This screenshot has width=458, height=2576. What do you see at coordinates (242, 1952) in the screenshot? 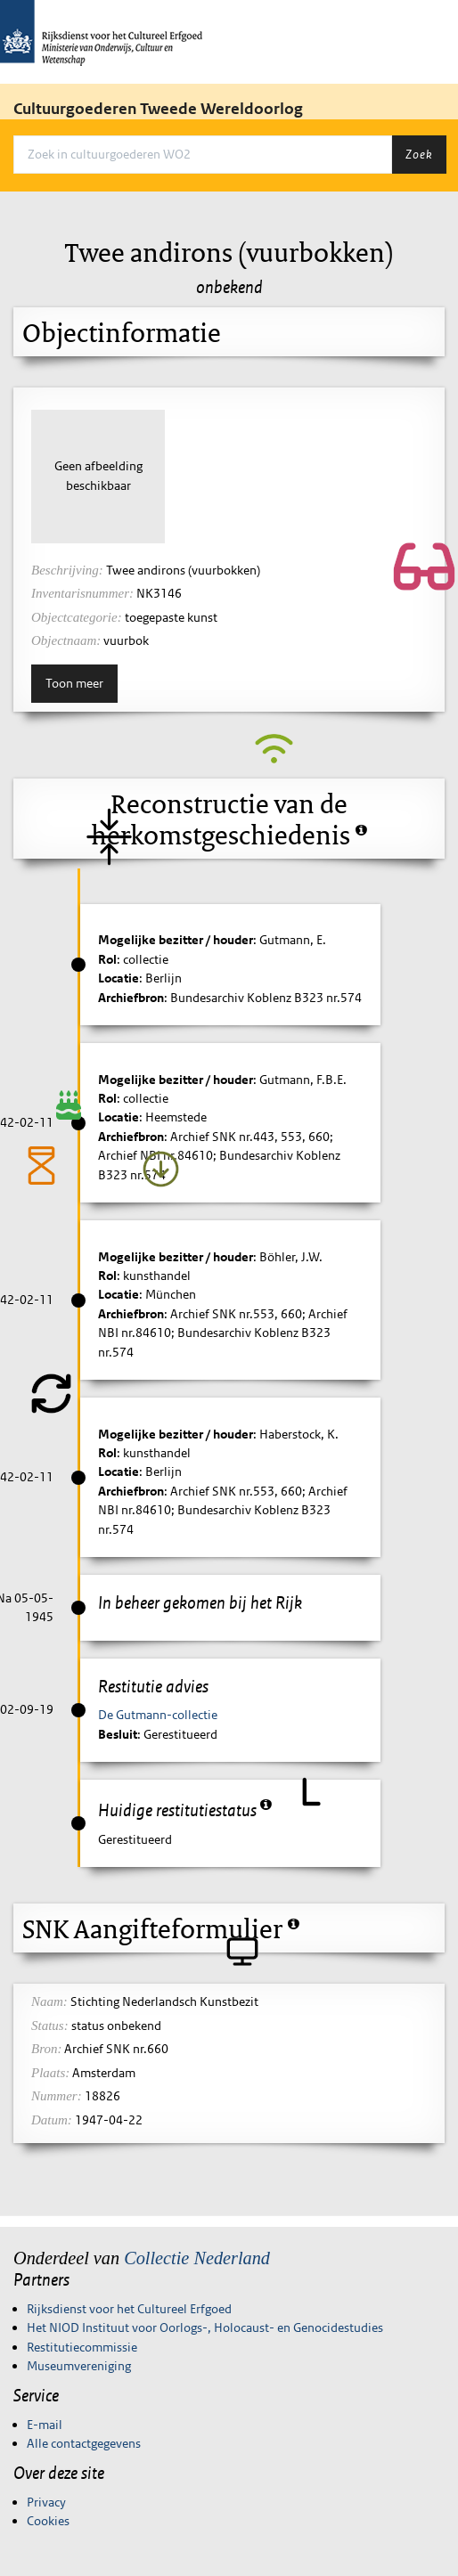
I see `access display settings` at bounding box center [242, 1952].